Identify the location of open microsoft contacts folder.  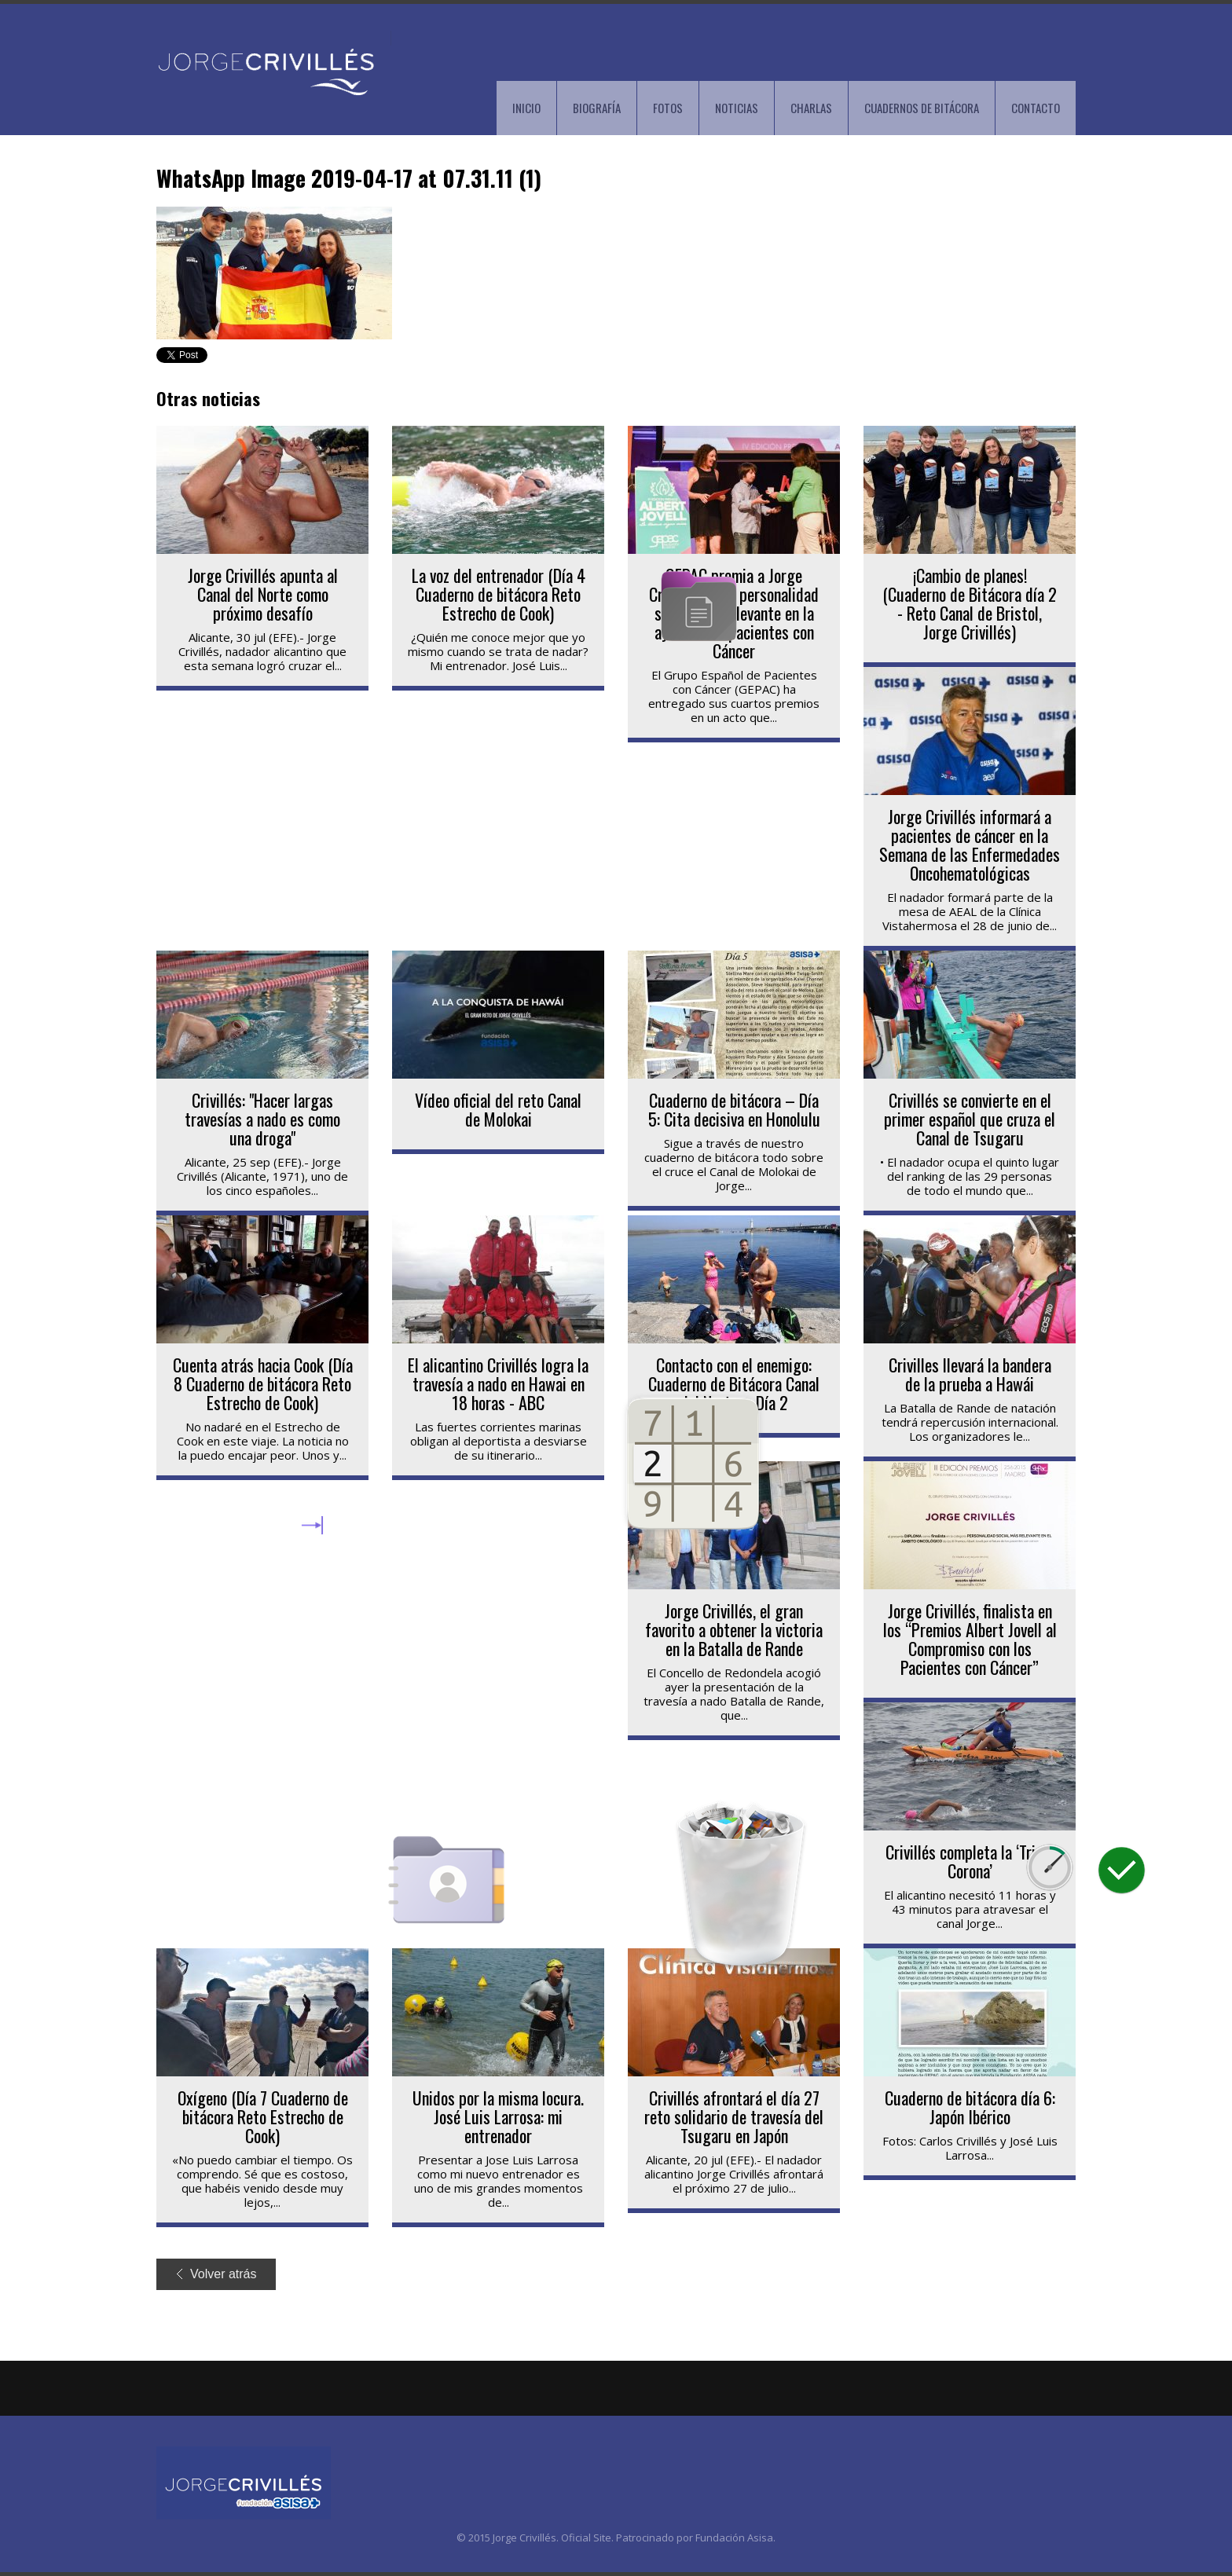
(448, 1882).